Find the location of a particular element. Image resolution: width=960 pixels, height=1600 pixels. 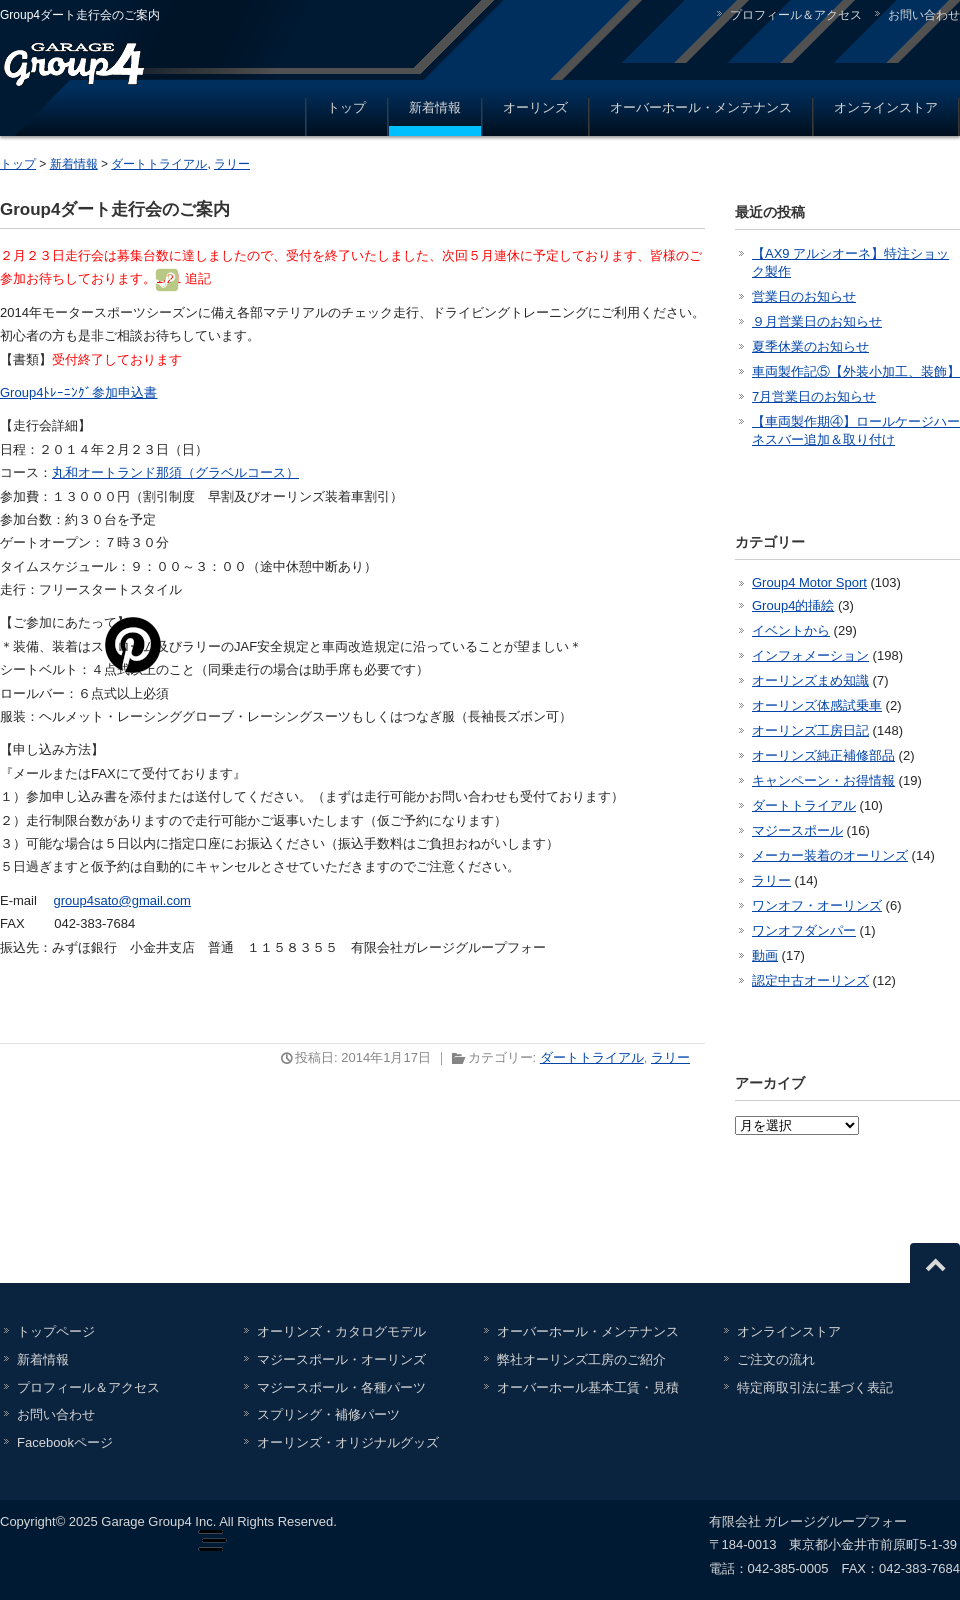

open navigation menu is located at coordinates (212, 1540).